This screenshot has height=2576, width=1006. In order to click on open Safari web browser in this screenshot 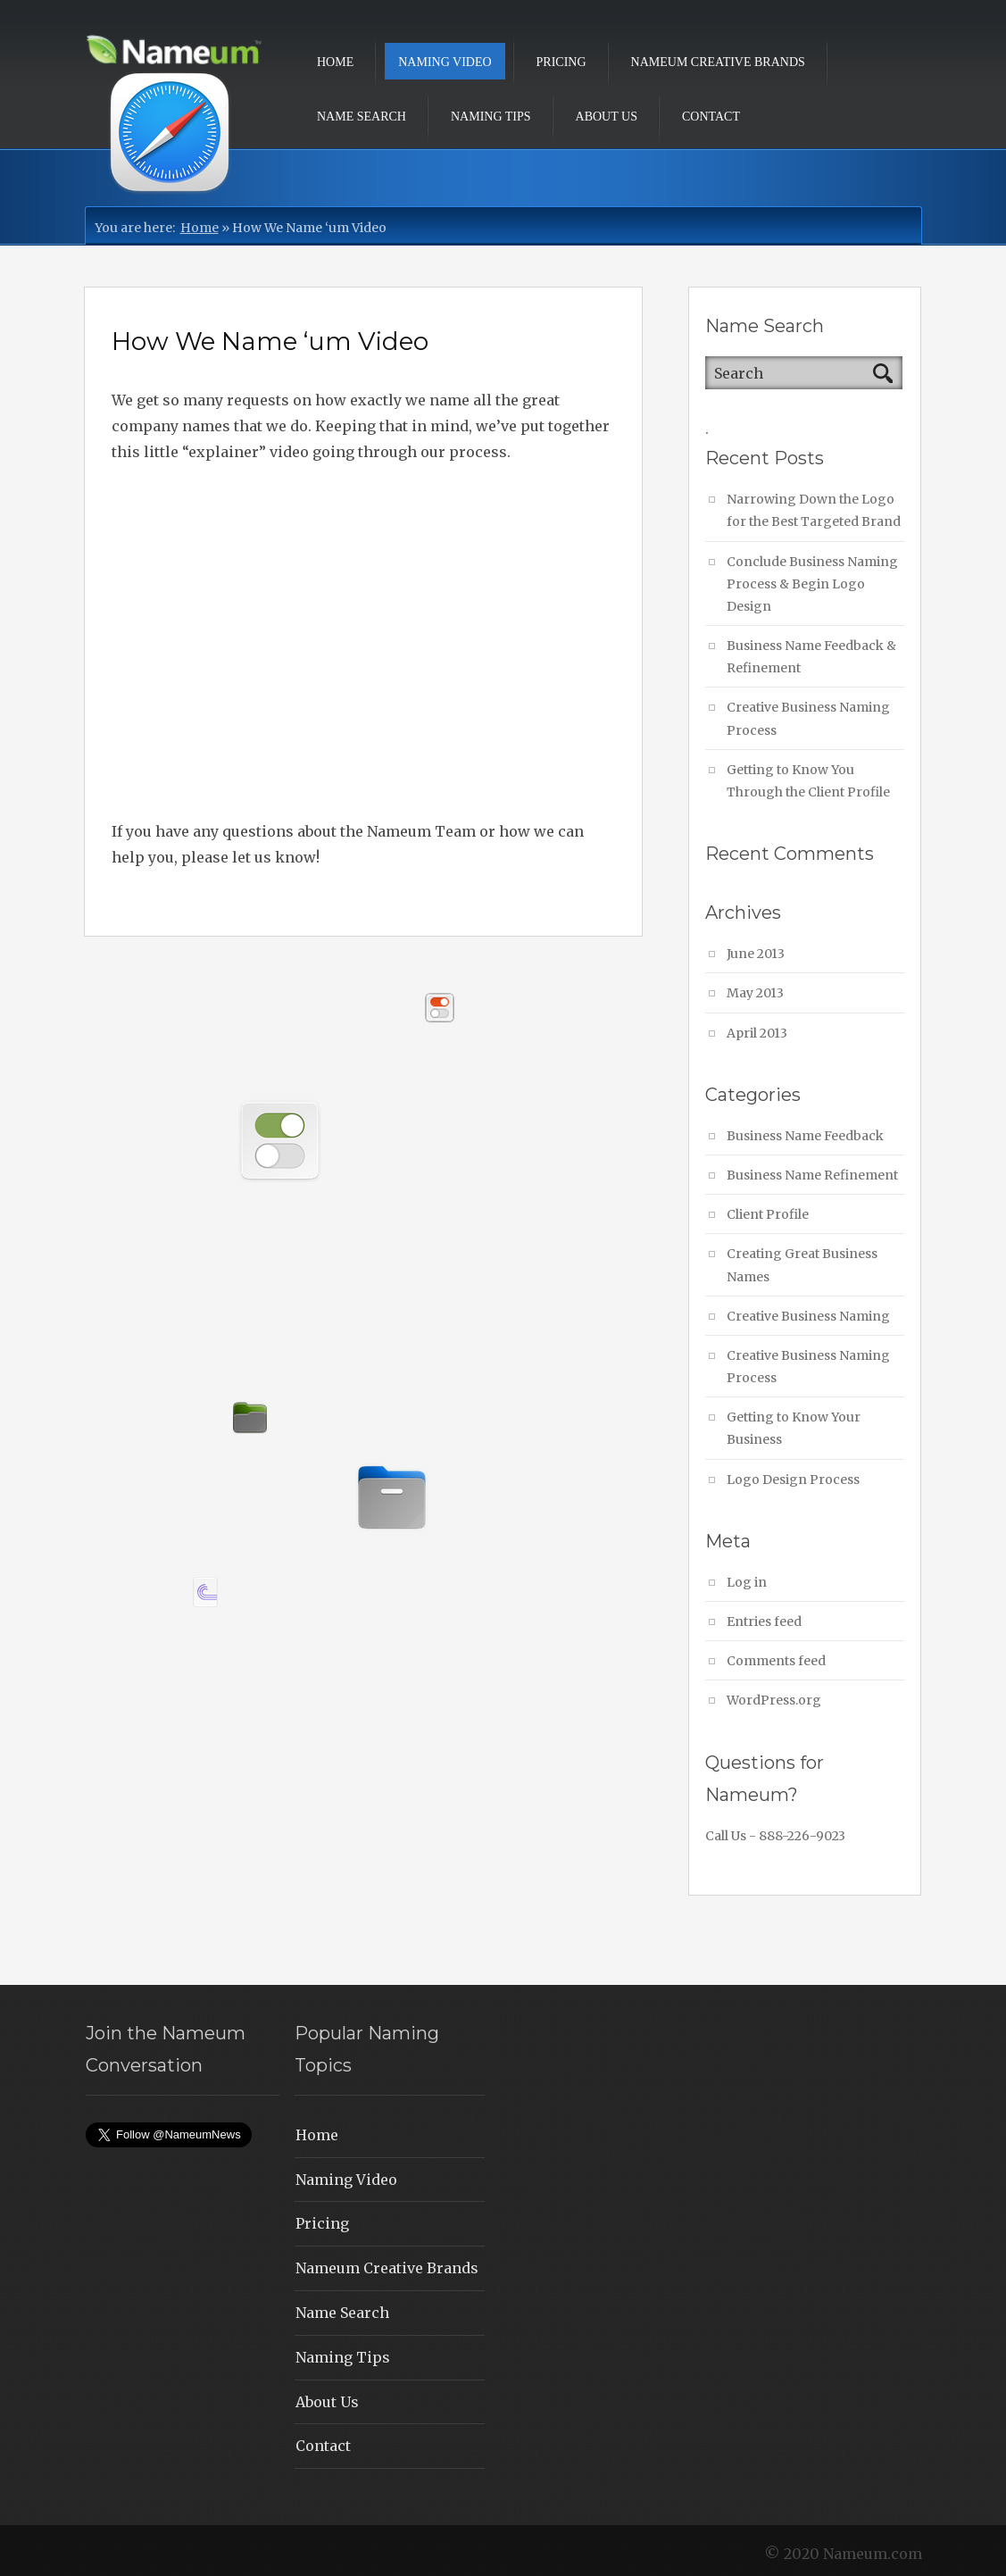, I will do `click(170, 132)`.